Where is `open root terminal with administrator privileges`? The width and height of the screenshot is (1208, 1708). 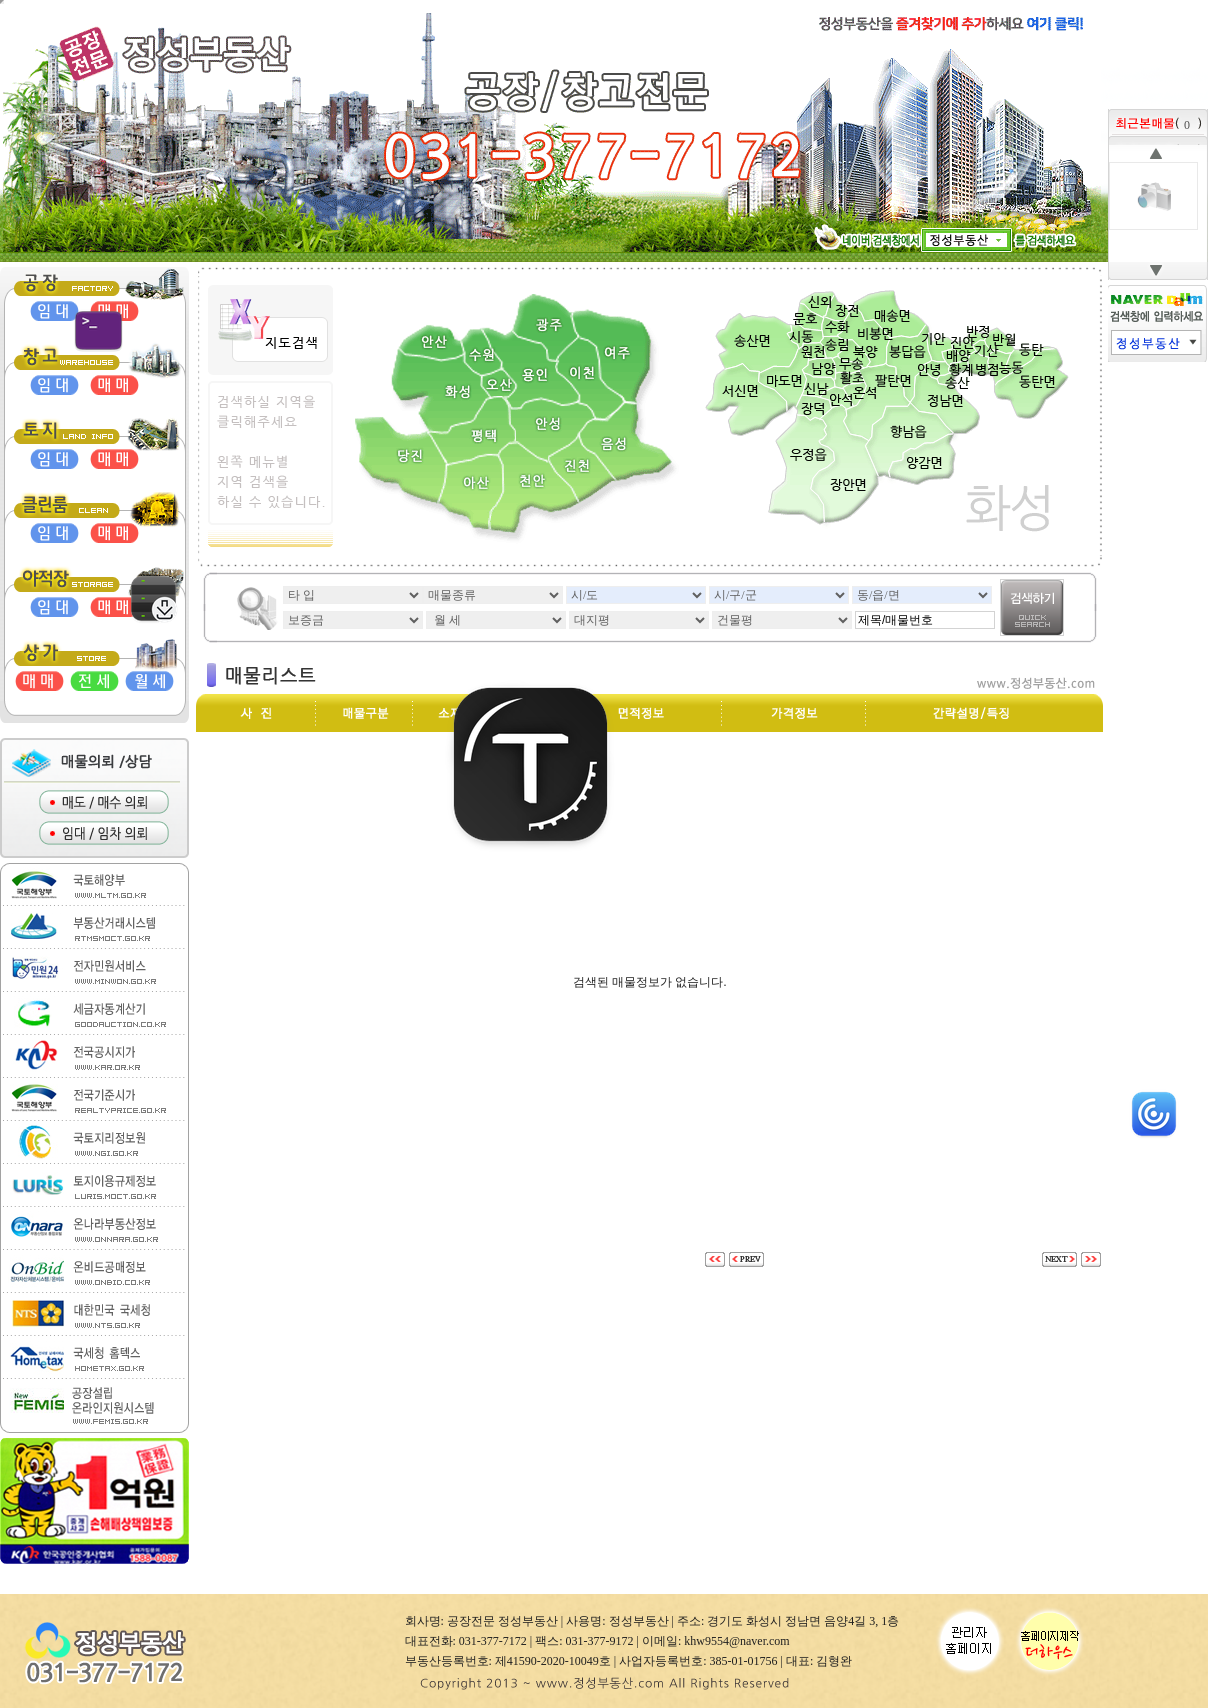 open root terminal with administrator privileges is located at coordinates (98, 330).